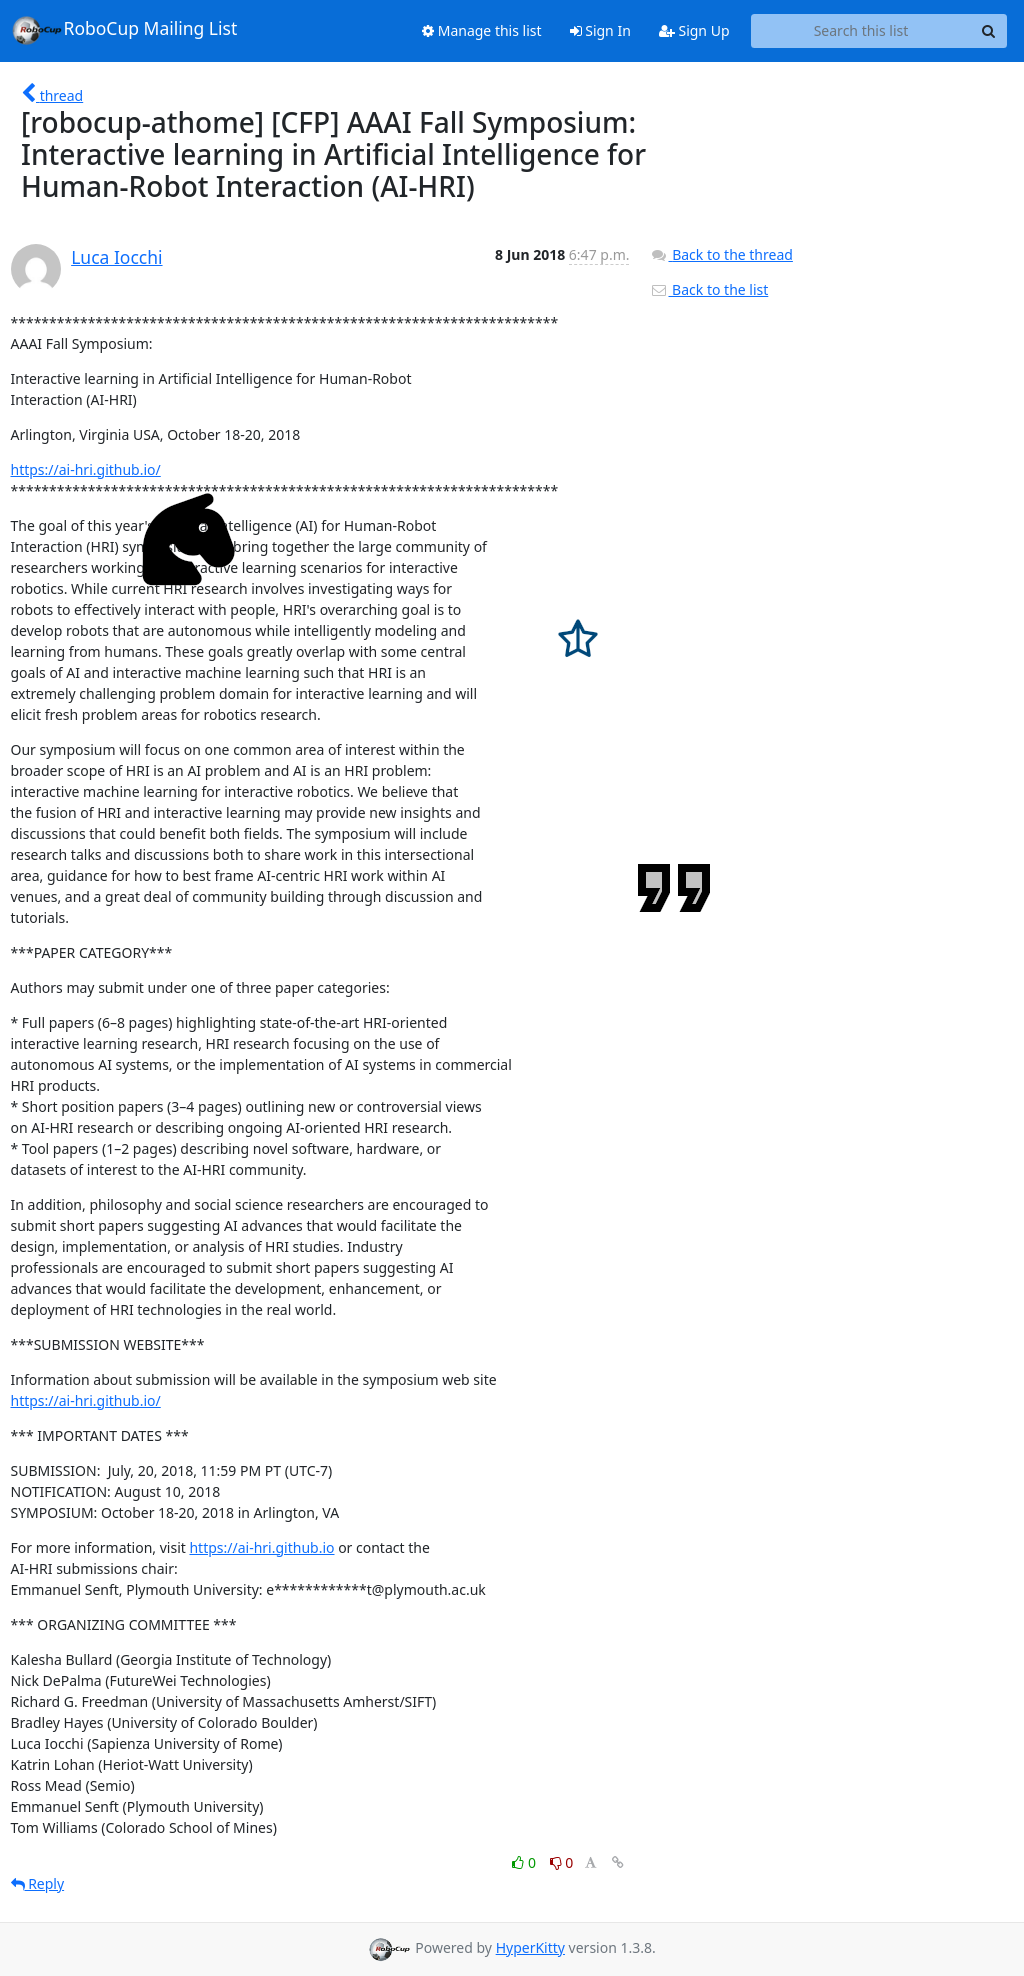  What do you see at coordinates (578, 640) in the screenshot?
I see `indicates a partial or half-star rating` at bounding box center [578, 640].